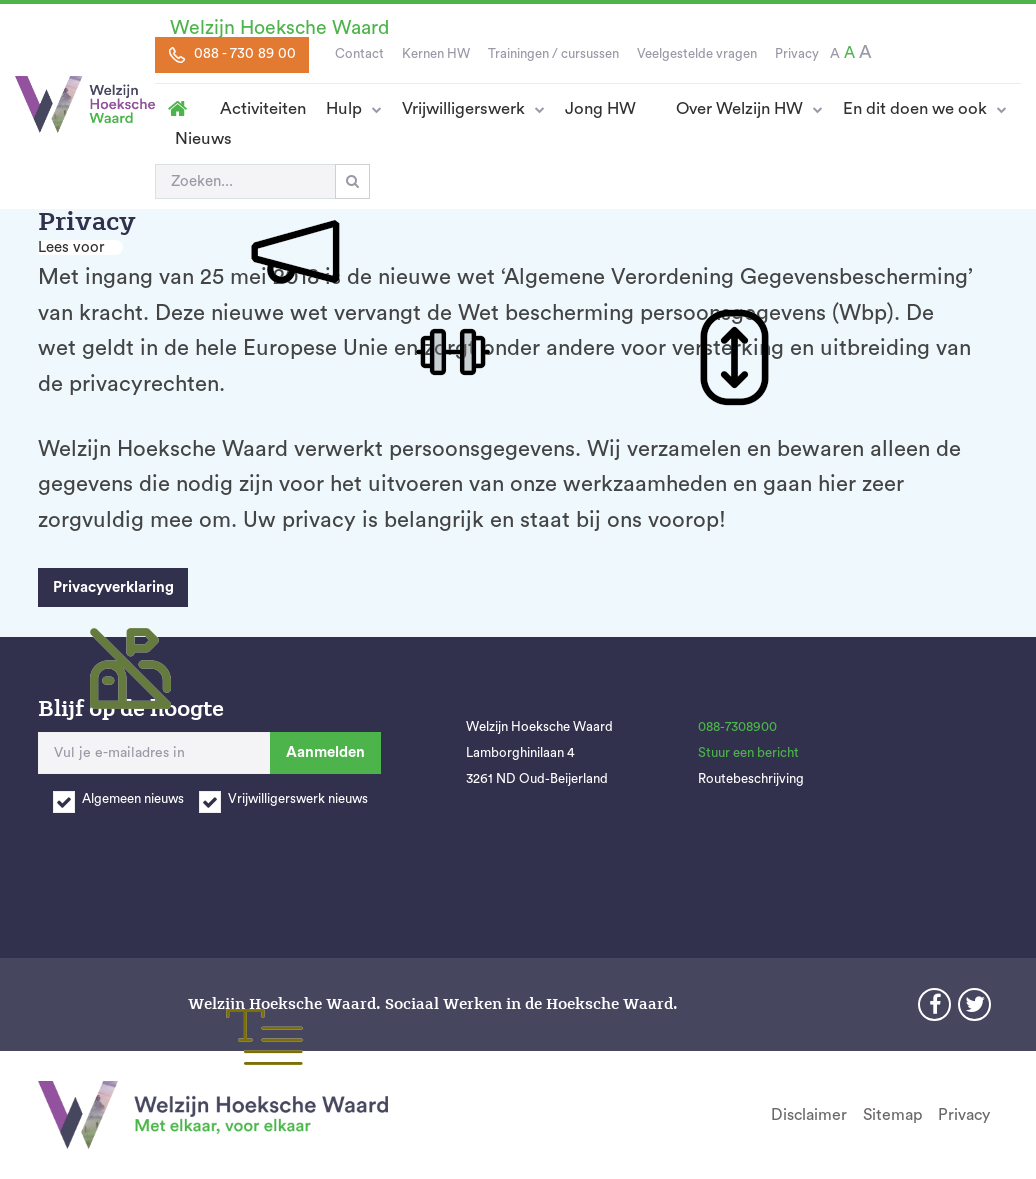 This screenshot has width=1036, height=1179. What do you see at coordinates (734, 357) in the screenshot?
I see `scroll up and down on the page` at bounding box center [734, 357].